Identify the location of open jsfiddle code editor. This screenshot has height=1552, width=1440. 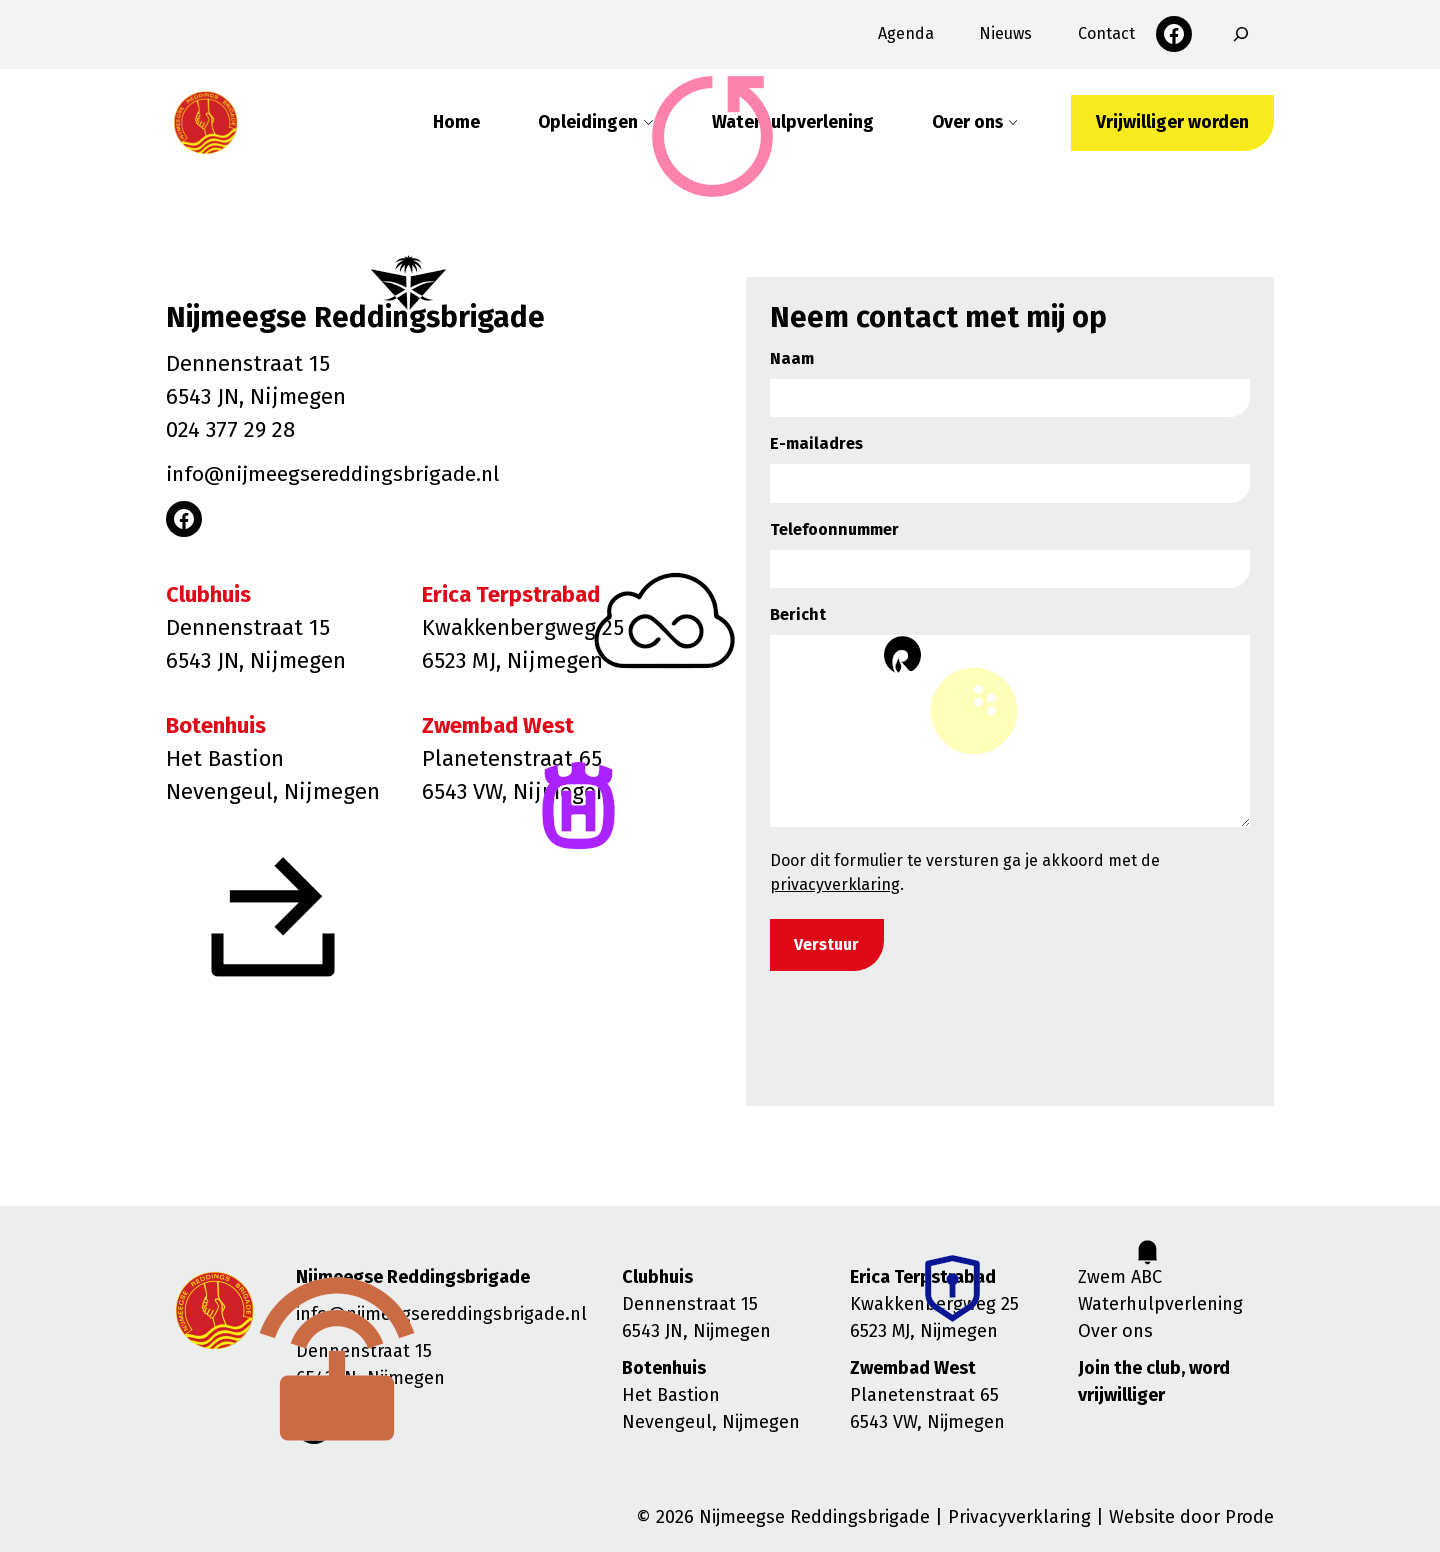
(664, 620).